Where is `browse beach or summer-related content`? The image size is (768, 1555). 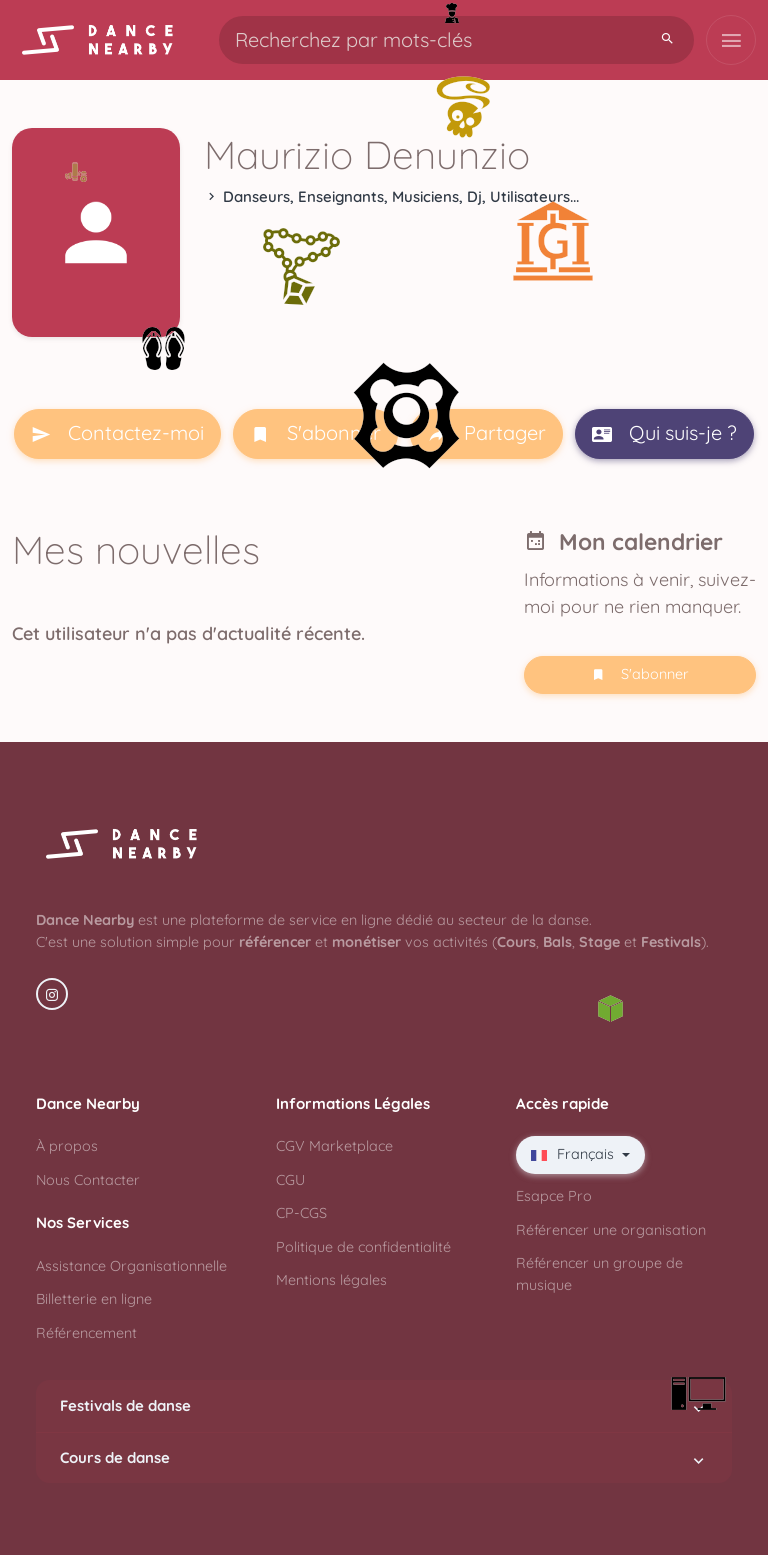
browse beach or summer-related content is located at coordinates (163, 348).